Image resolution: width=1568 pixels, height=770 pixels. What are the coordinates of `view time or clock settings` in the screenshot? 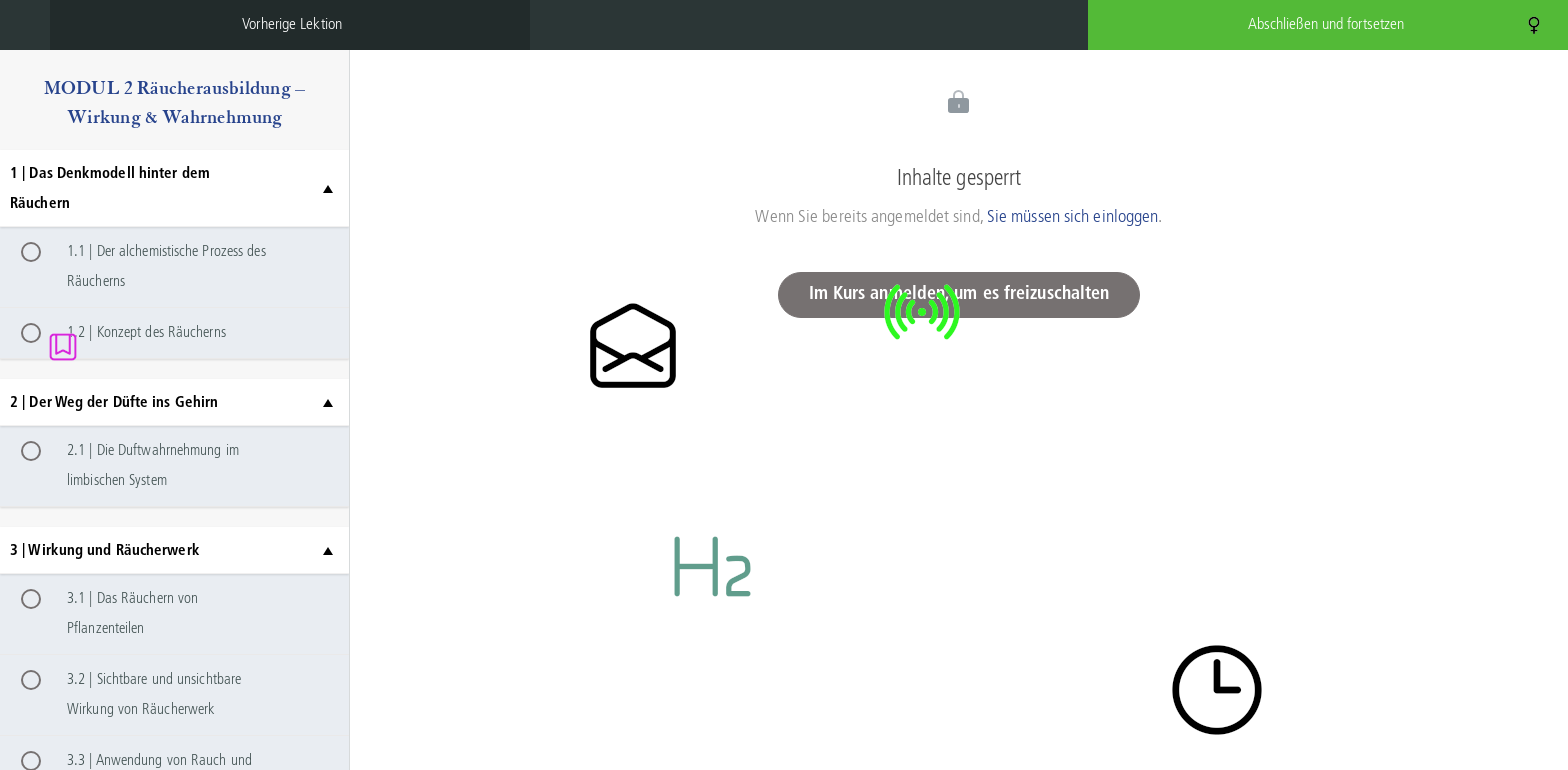 It's located at (1217, 690).